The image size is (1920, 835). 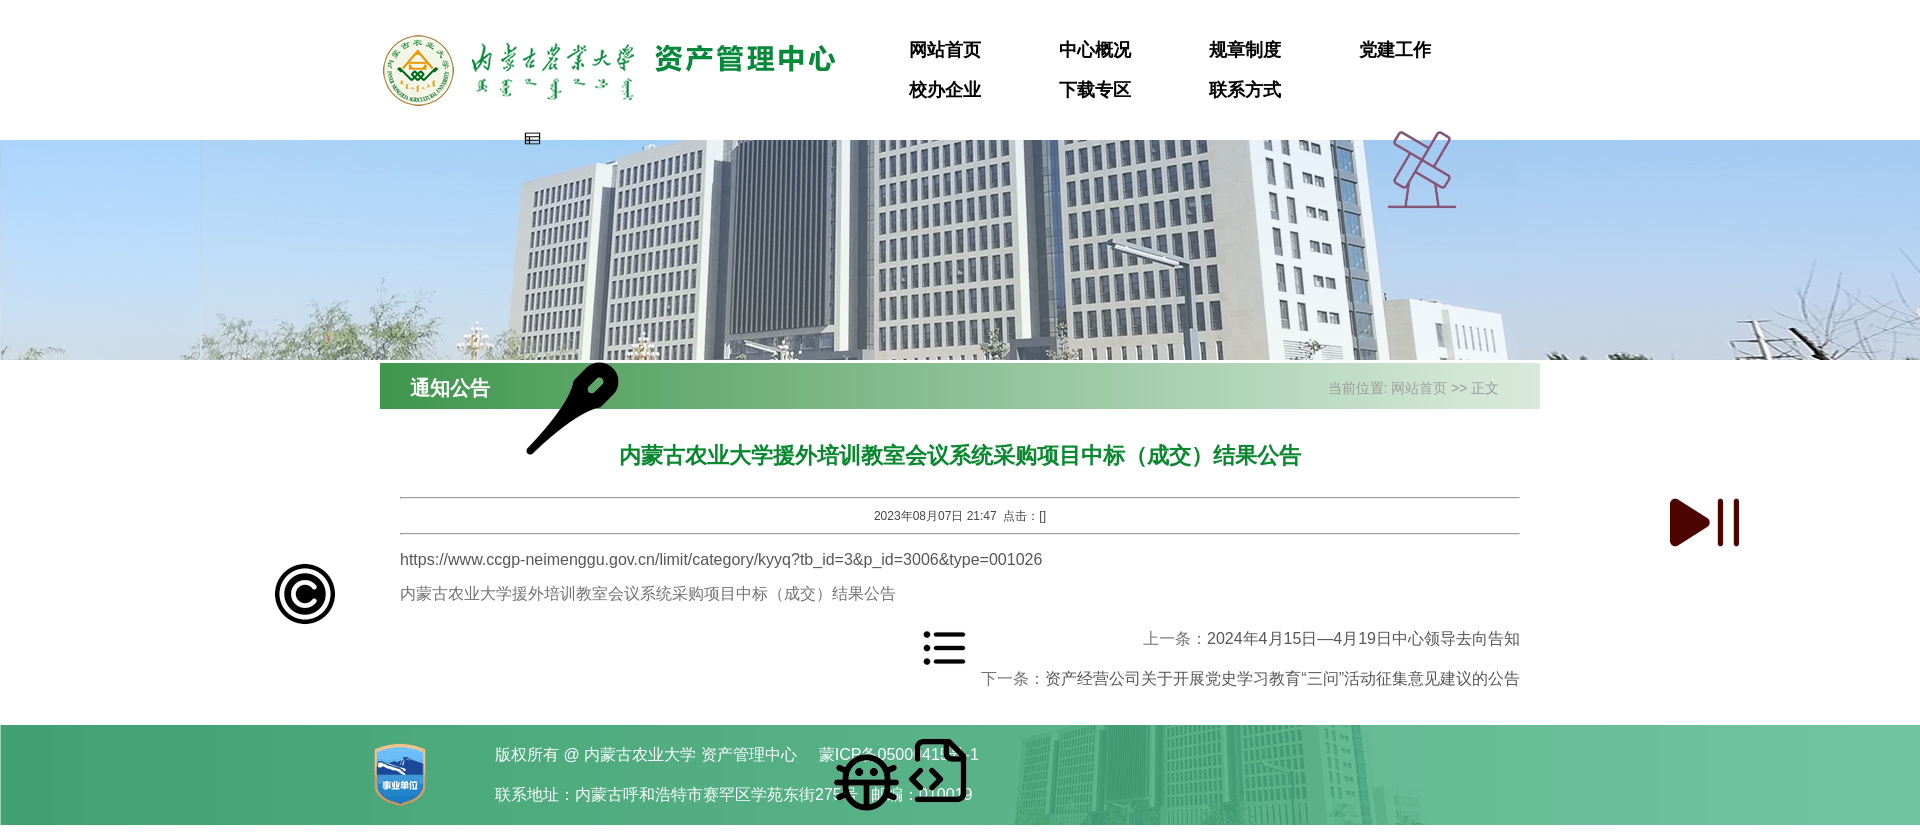 What do you see at coordinates (305, 594) in the screenshot?
I see `indicates copyrighted content` at bounding box center [305, 594].